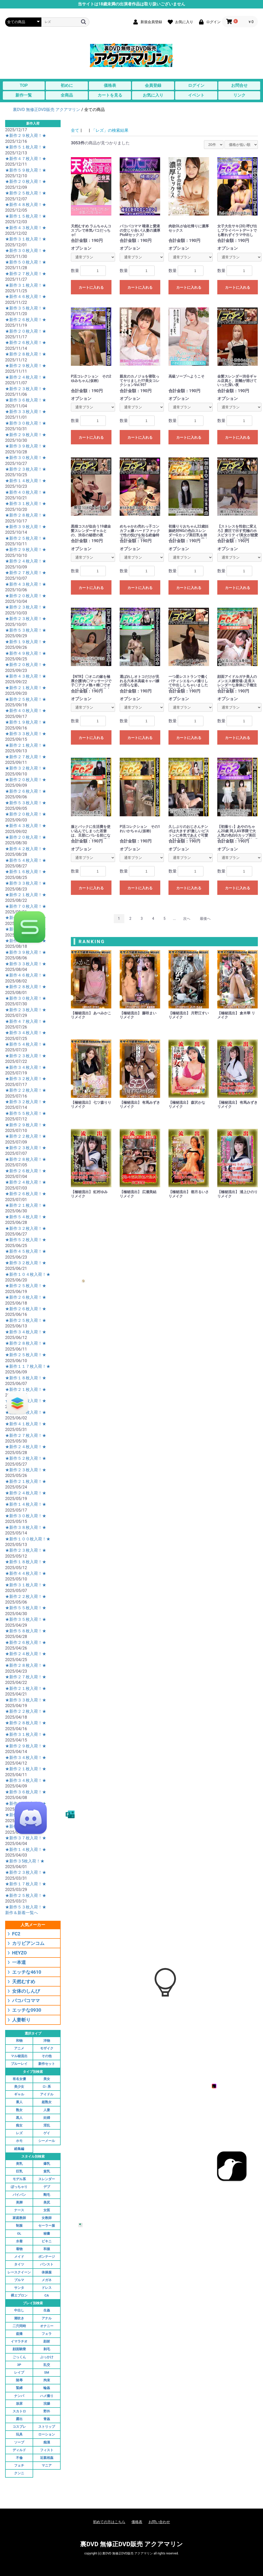 The image size is (263, 2576). Describe the element at coordinates (70, 1814) in the screenshot. I see `open microsoft forms app` at that location.